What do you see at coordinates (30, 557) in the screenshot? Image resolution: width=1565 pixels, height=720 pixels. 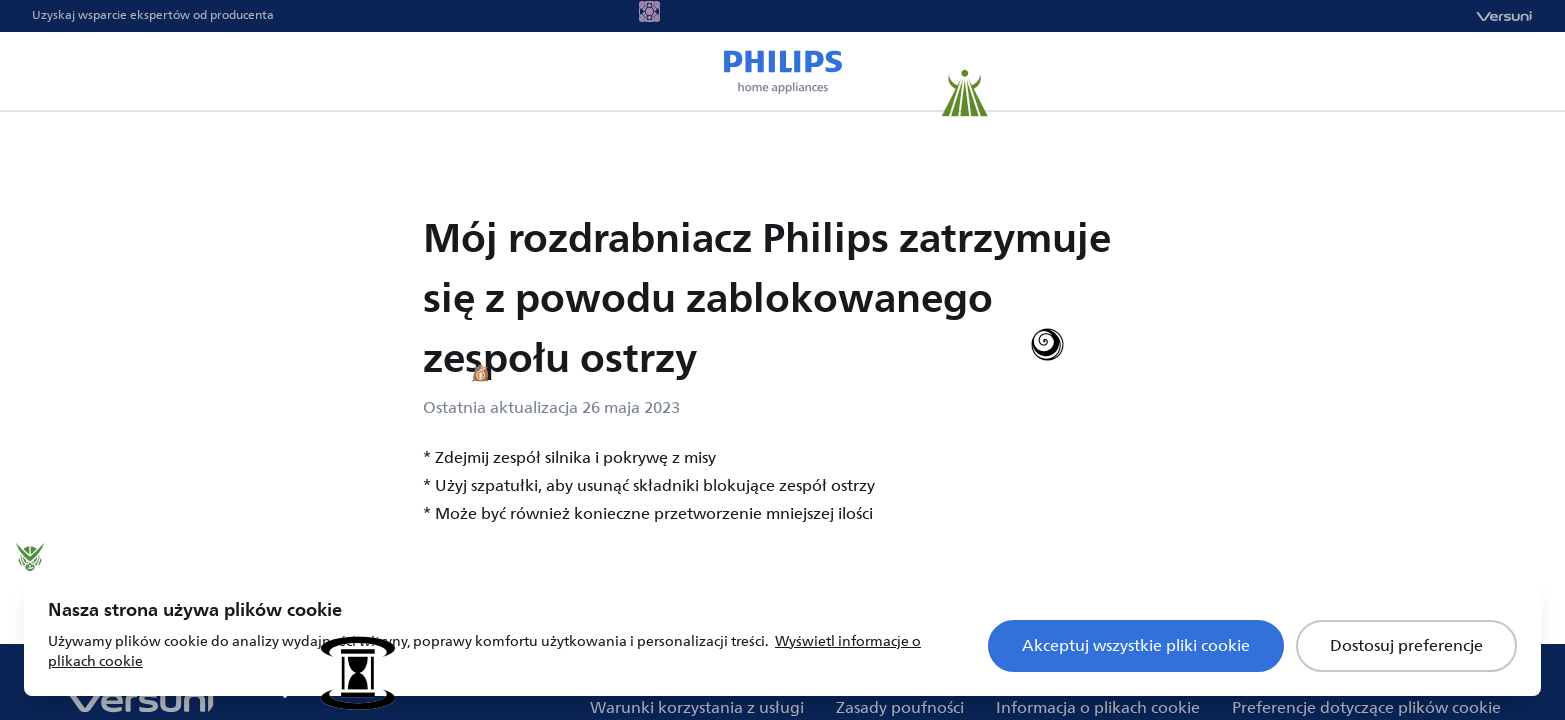 I see `select quick or agile character class` at bounding box center [30, 557].